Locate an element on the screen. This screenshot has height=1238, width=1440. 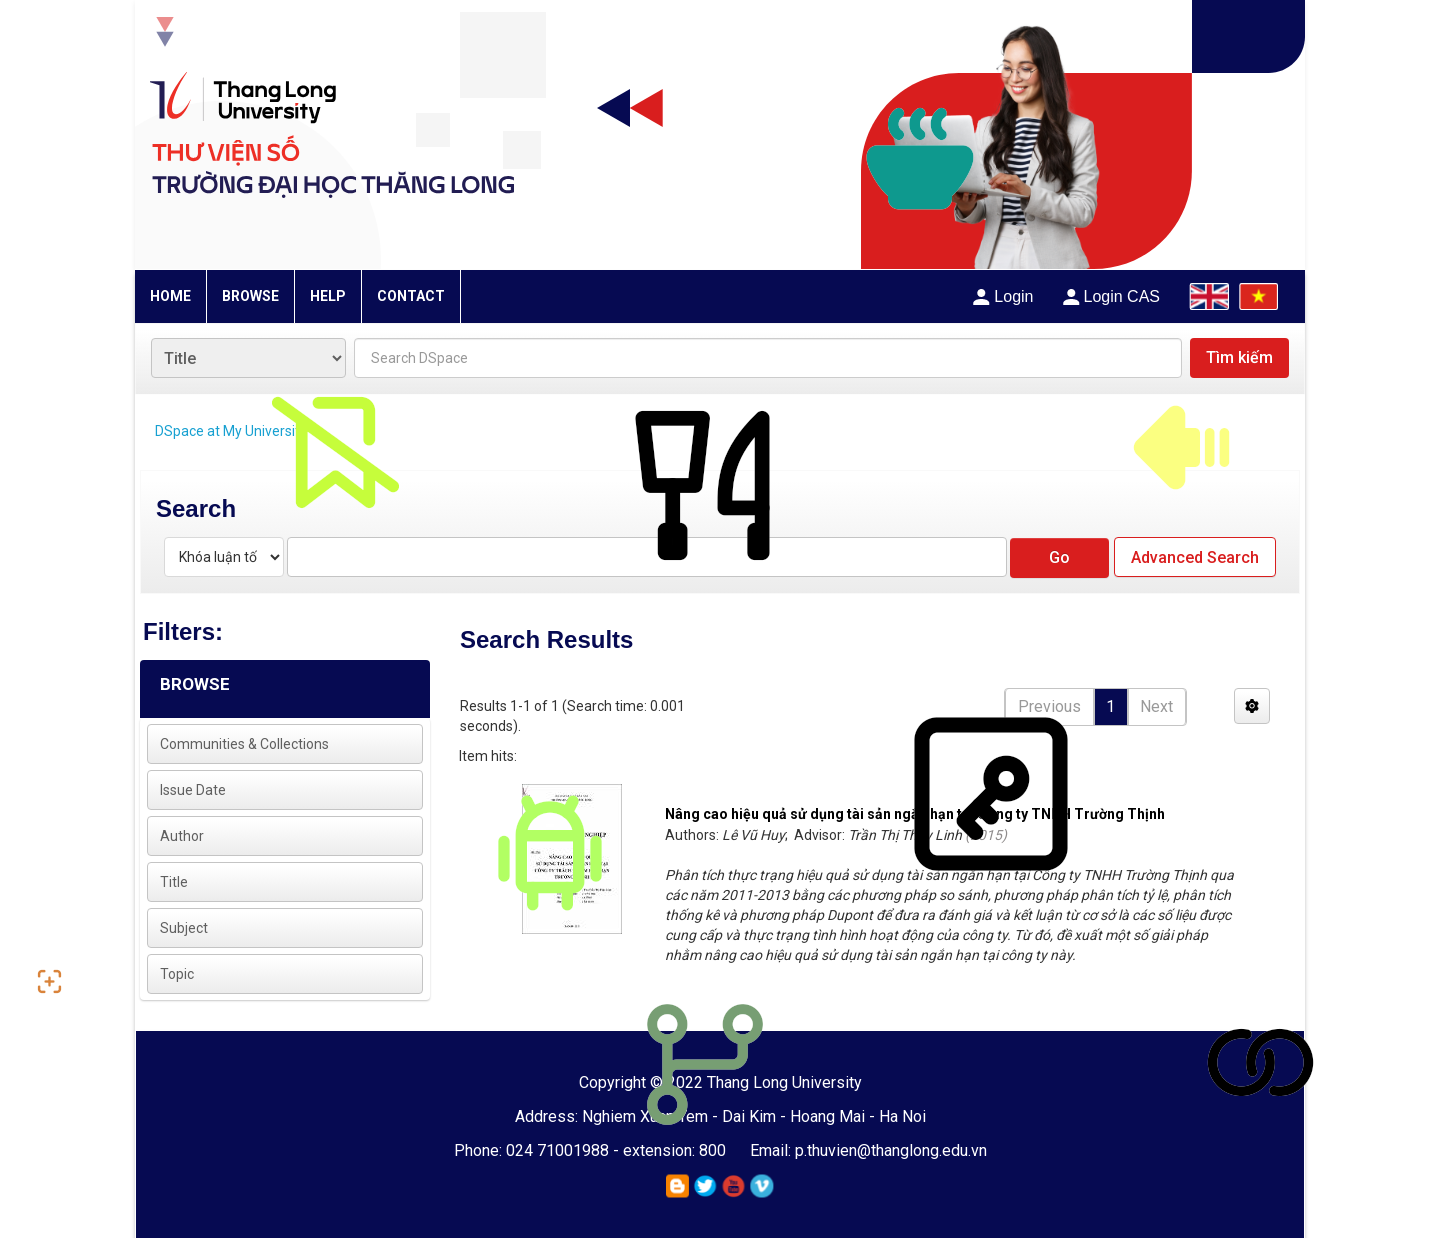
remove bookmark from saved items is located at coordinates (335, 452).